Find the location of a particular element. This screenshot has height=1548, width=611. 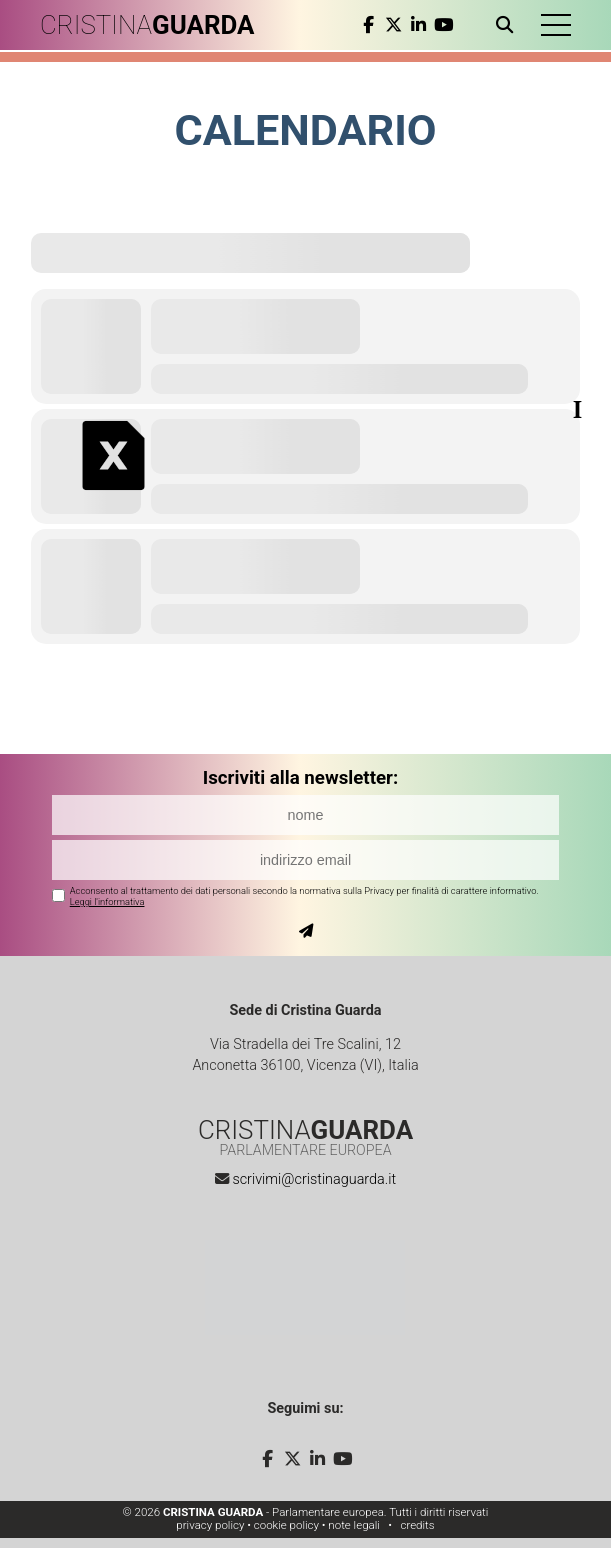

open an excel spreadsheet file is located at coordinates (113, 455).